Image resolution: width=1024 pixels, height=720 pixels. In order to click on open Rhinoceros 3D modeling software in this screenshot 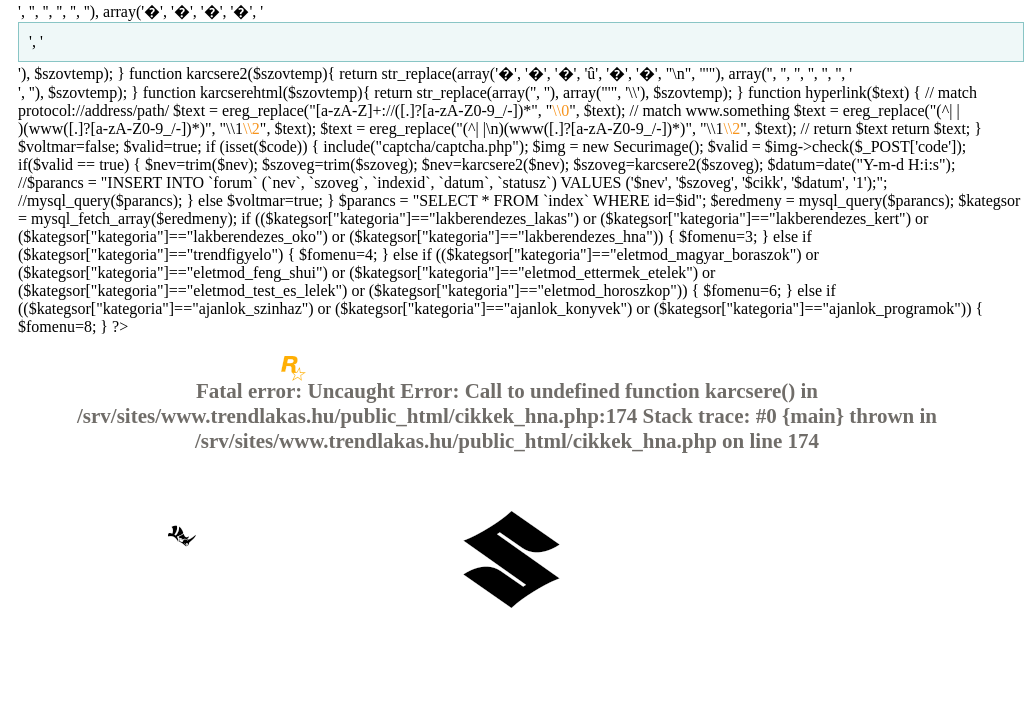, I will do `click(182, 536)`.